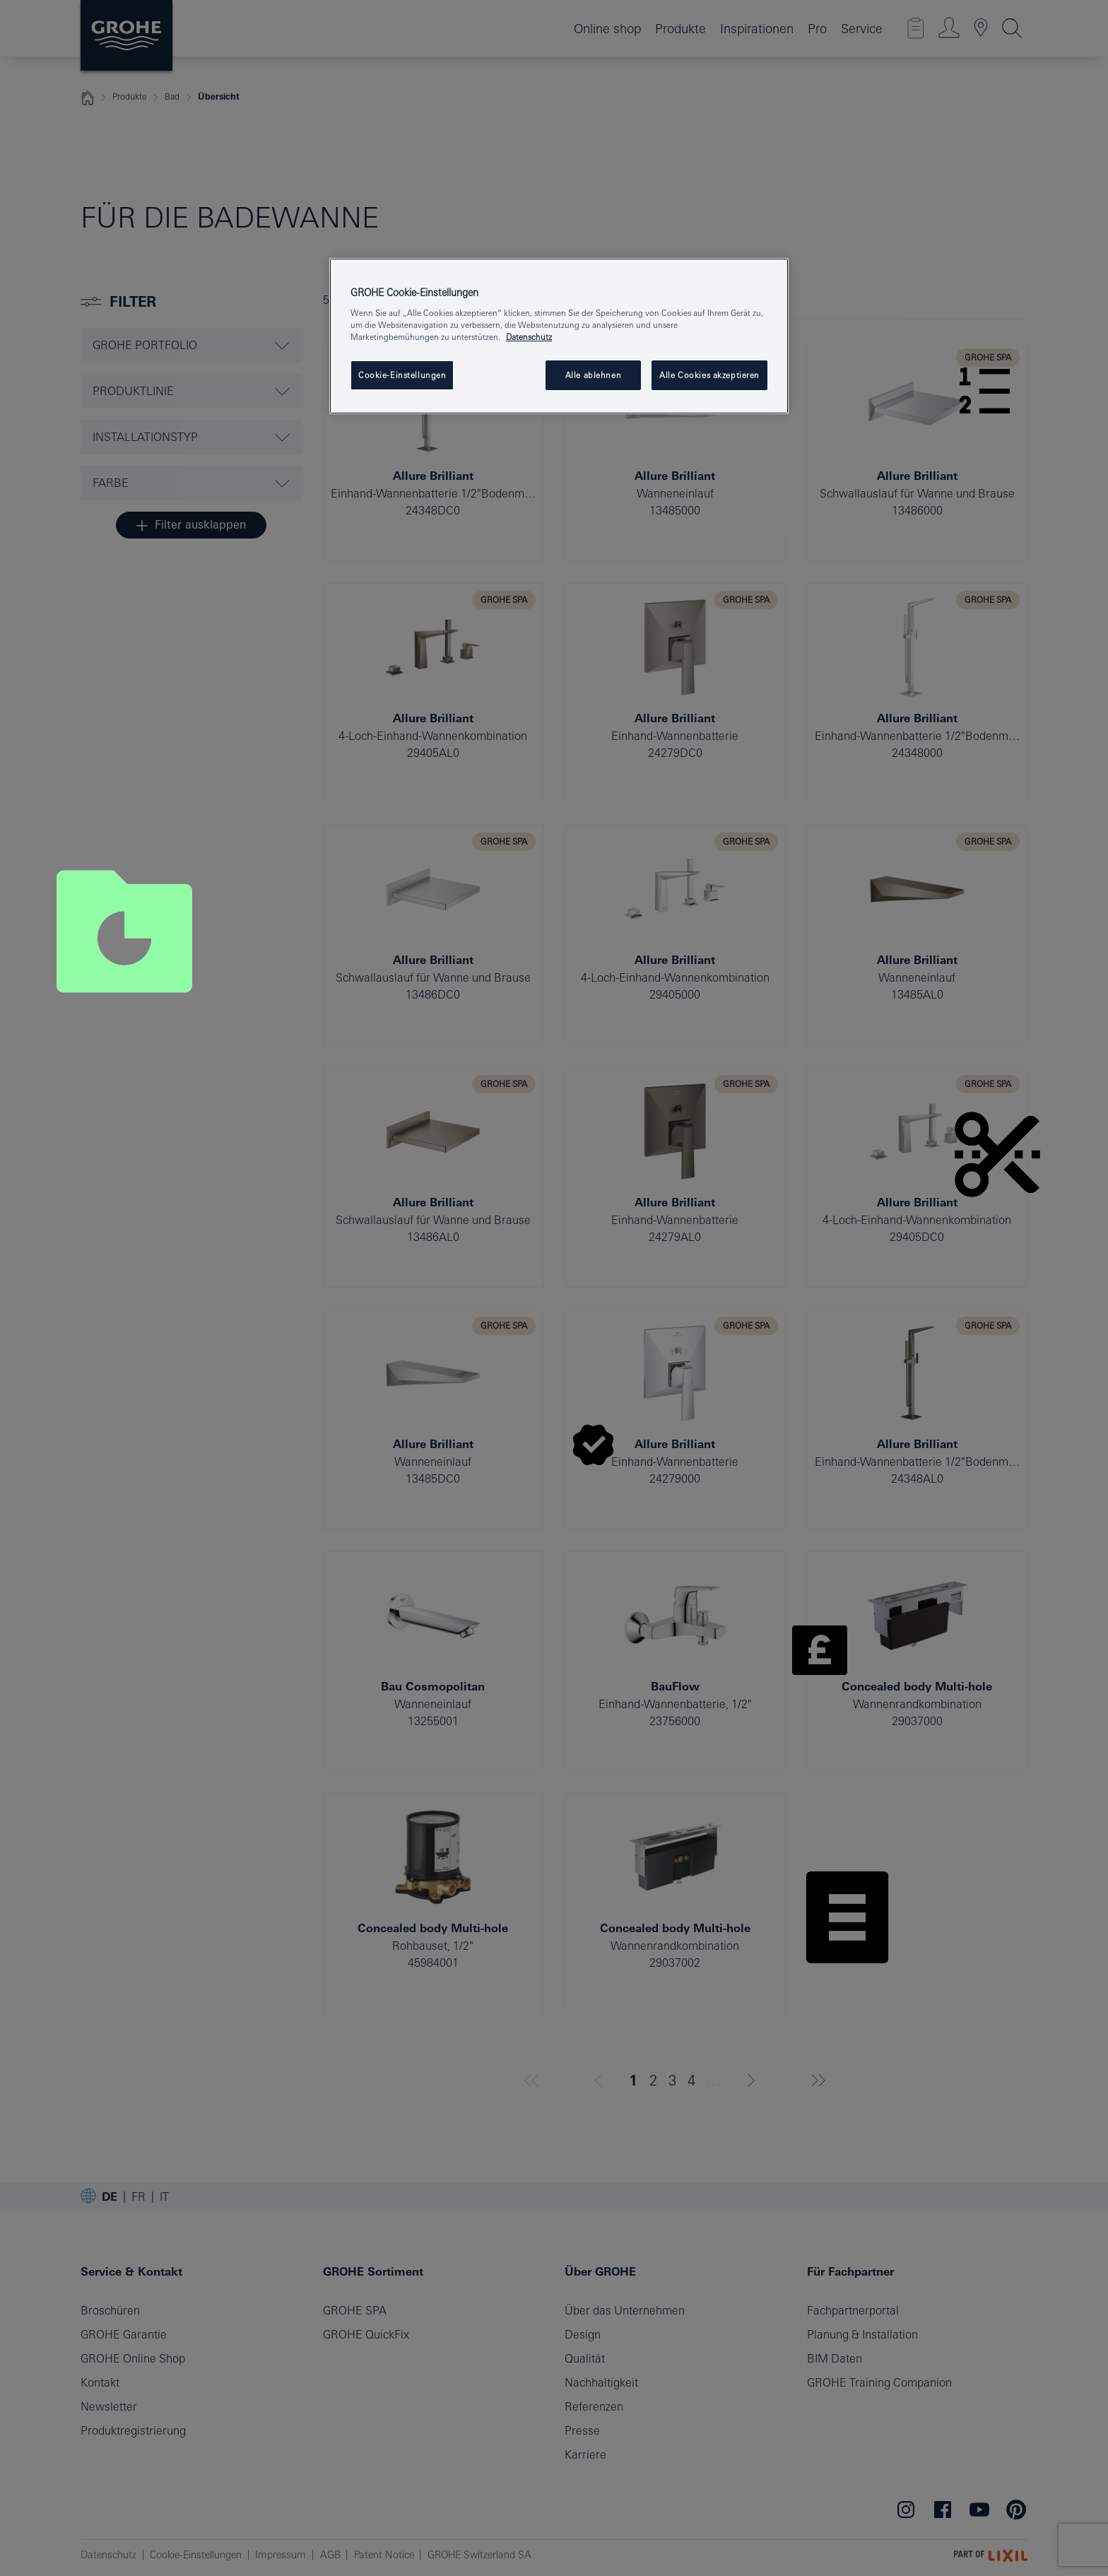 Image resolution: width=1108 pixels, height=2576 pixels. I want to click on cut selected content to clipboard, so click(997, 1154).